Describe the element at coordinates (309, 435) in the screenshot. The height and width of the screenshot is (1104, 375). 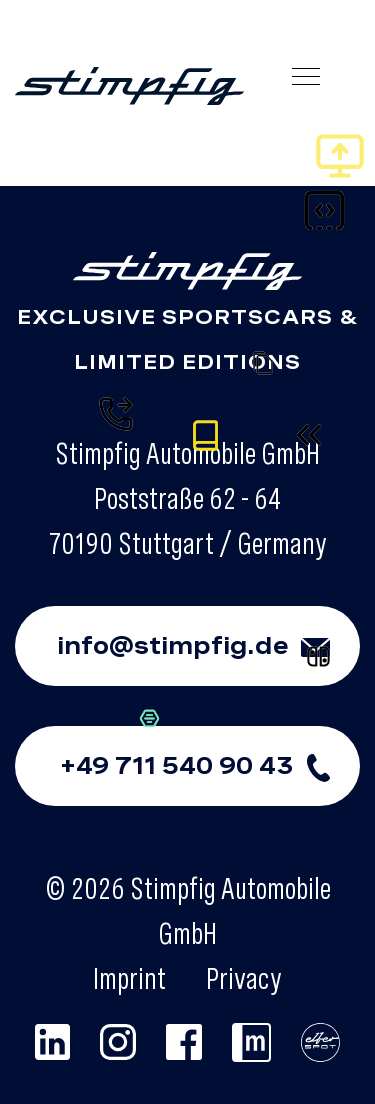
I see `go back to the beginning or first page` at that location.